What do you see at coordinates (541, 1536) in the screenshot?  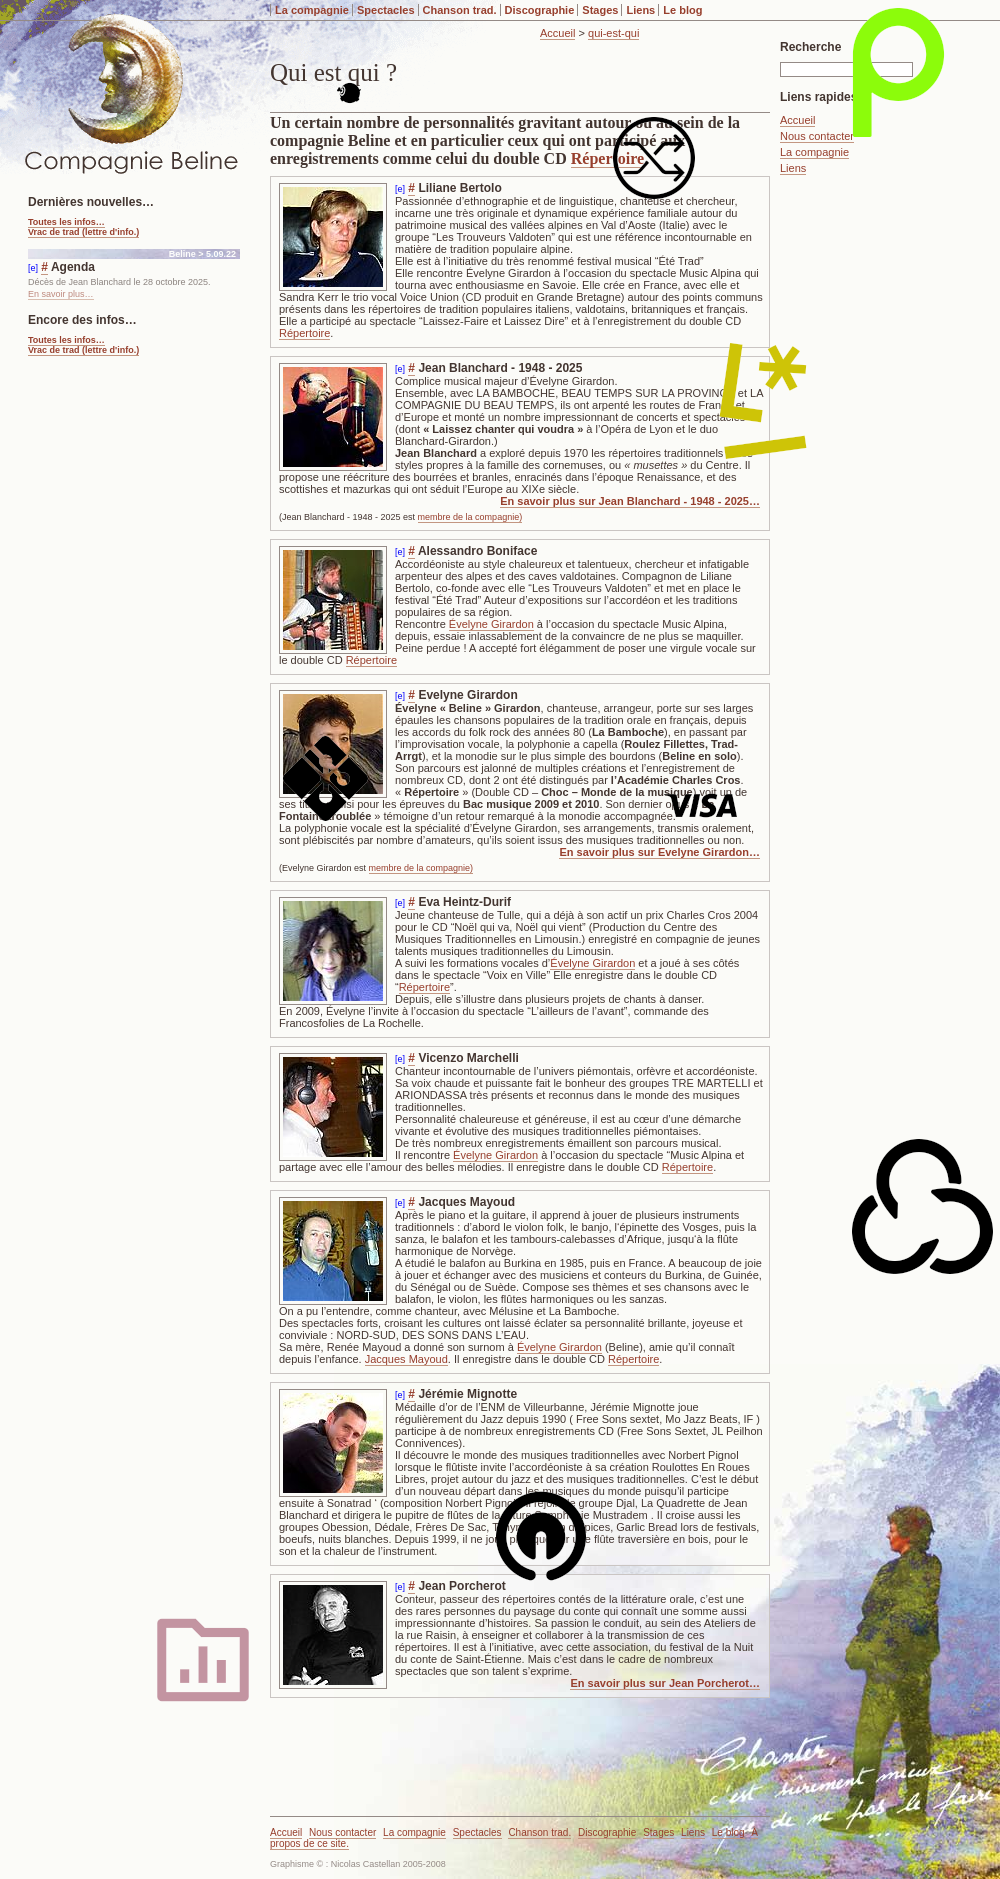 I see `open Qwiklabs learning platform` at bounding box center [541, 1536].